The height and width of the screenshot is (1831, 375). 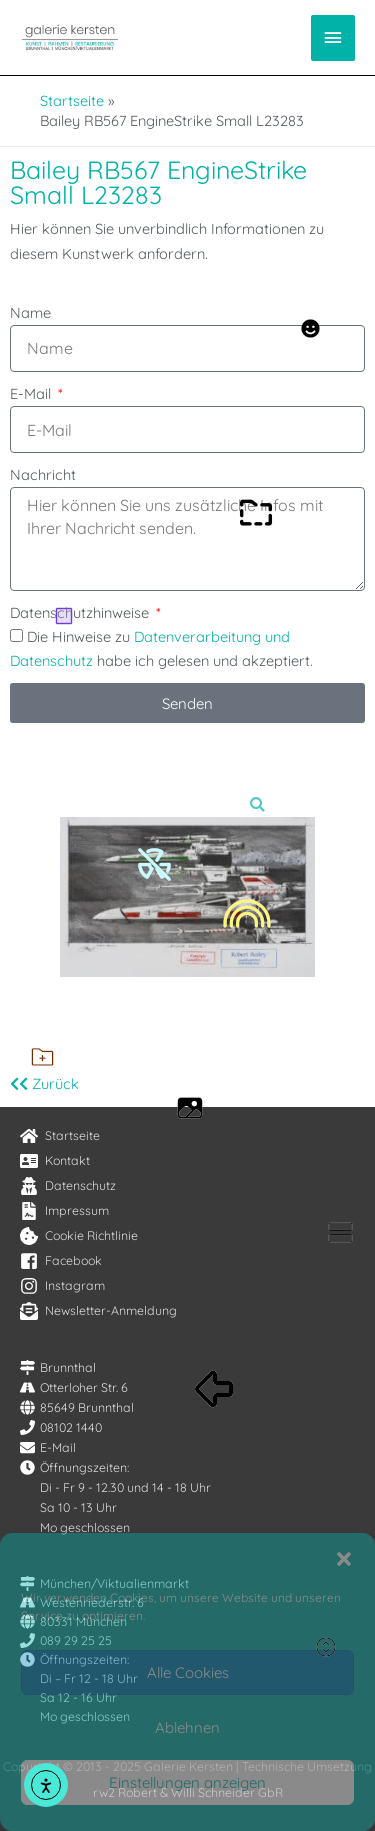 What do you see at coordinates (190, 1108) in the screenshot?
I see `view image or photo` at bounding box center [190, 1108].